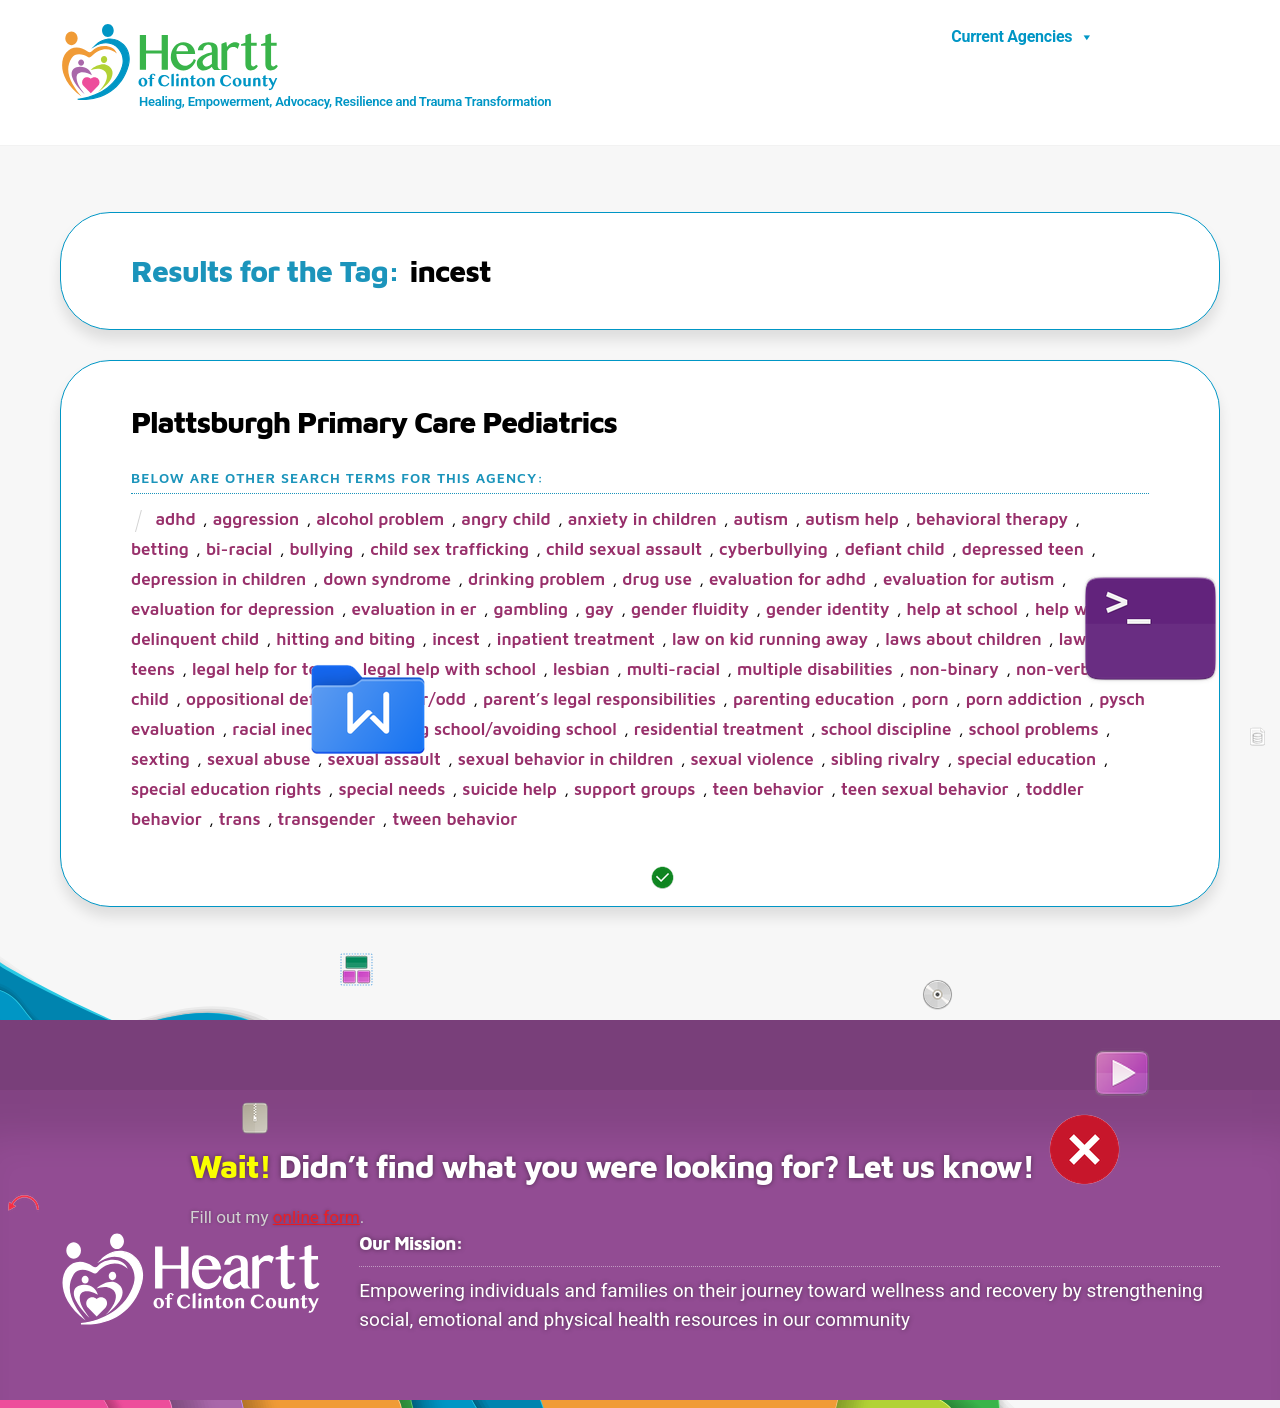 The width and height of the screenshot is (1280, 1408). What do you see at coordinates (24, 1202) in the screenshot?
I see `undo the last action` at bounding box center [24, 1202].